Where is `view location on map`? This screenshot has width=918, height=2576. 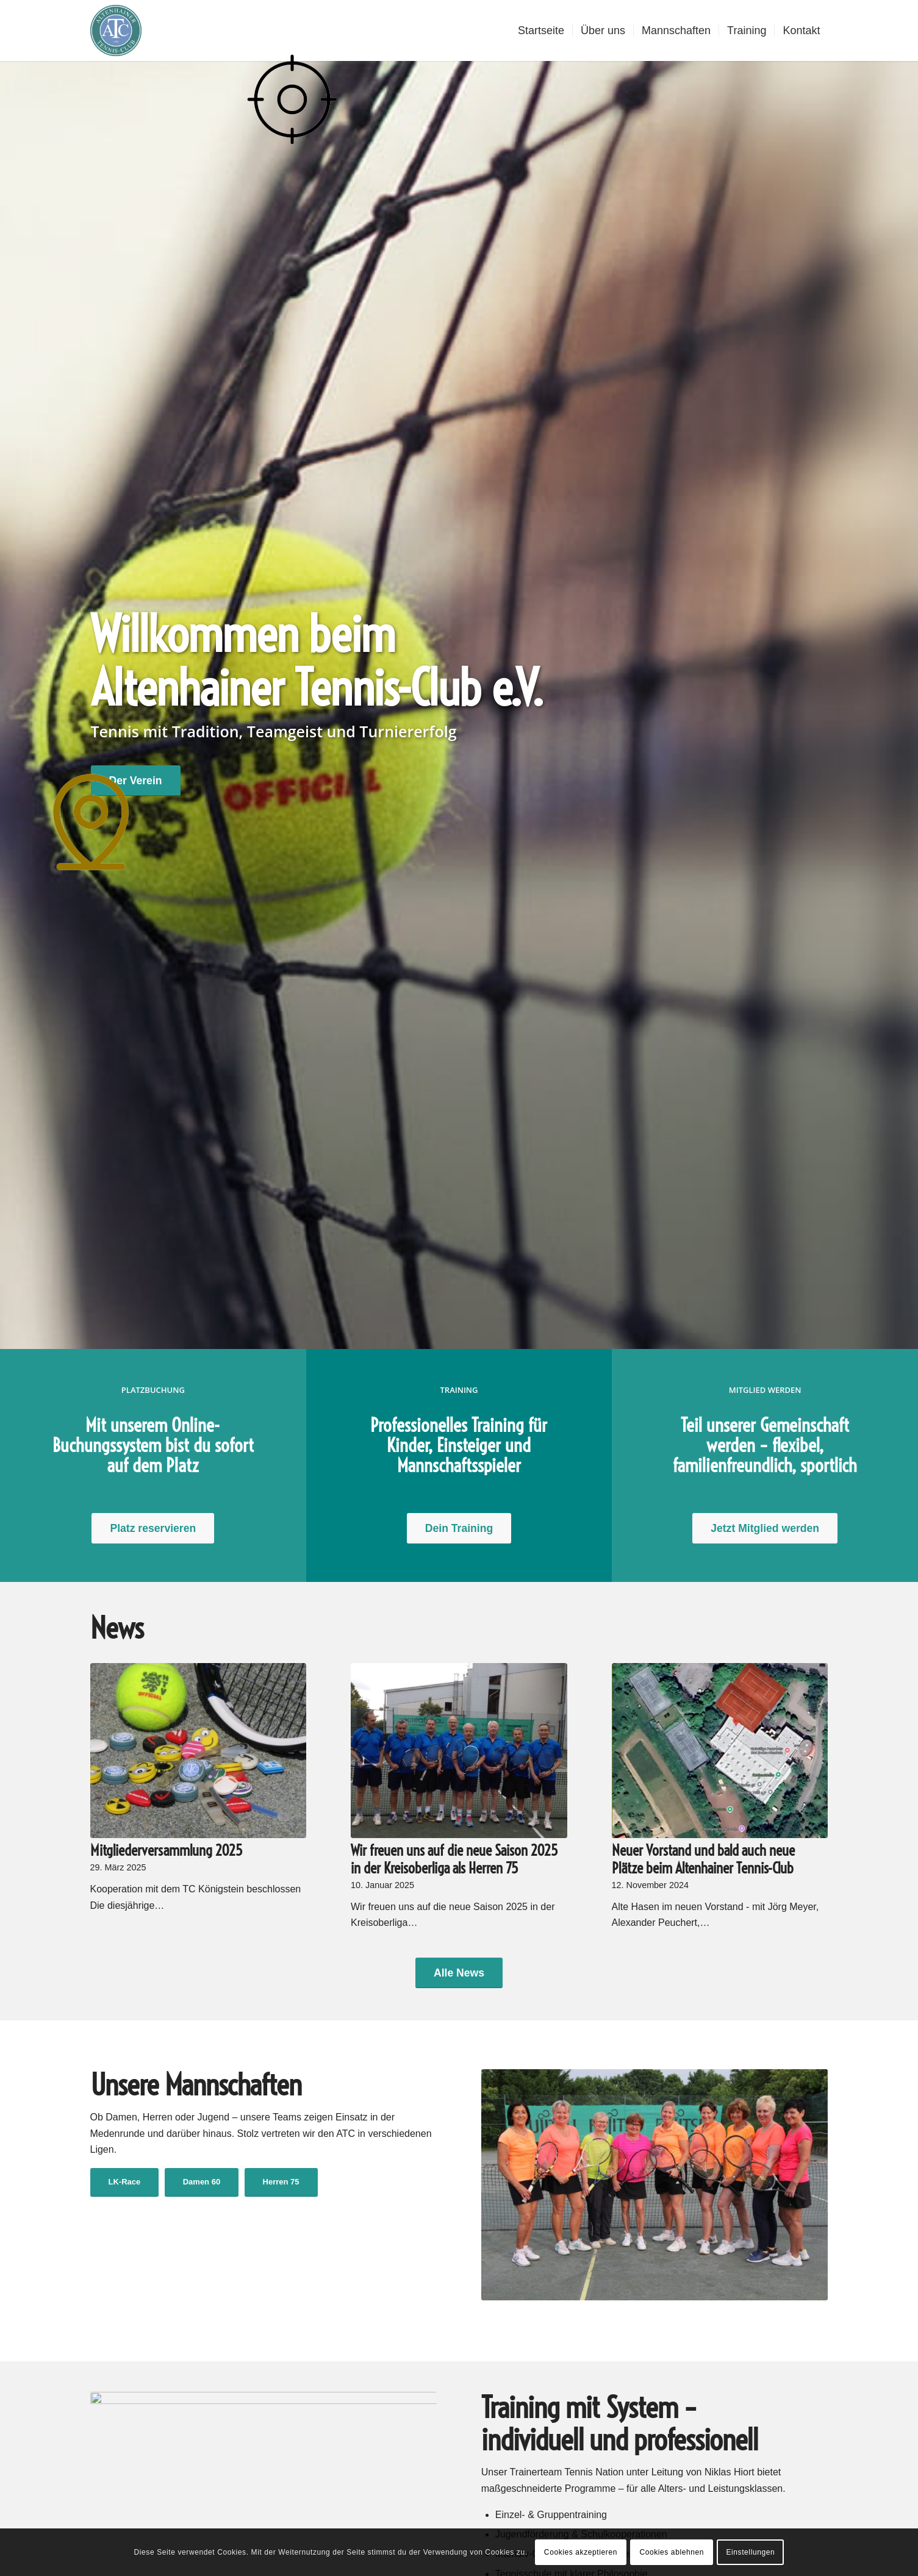 view location on map is located at coordinates (91, 822).